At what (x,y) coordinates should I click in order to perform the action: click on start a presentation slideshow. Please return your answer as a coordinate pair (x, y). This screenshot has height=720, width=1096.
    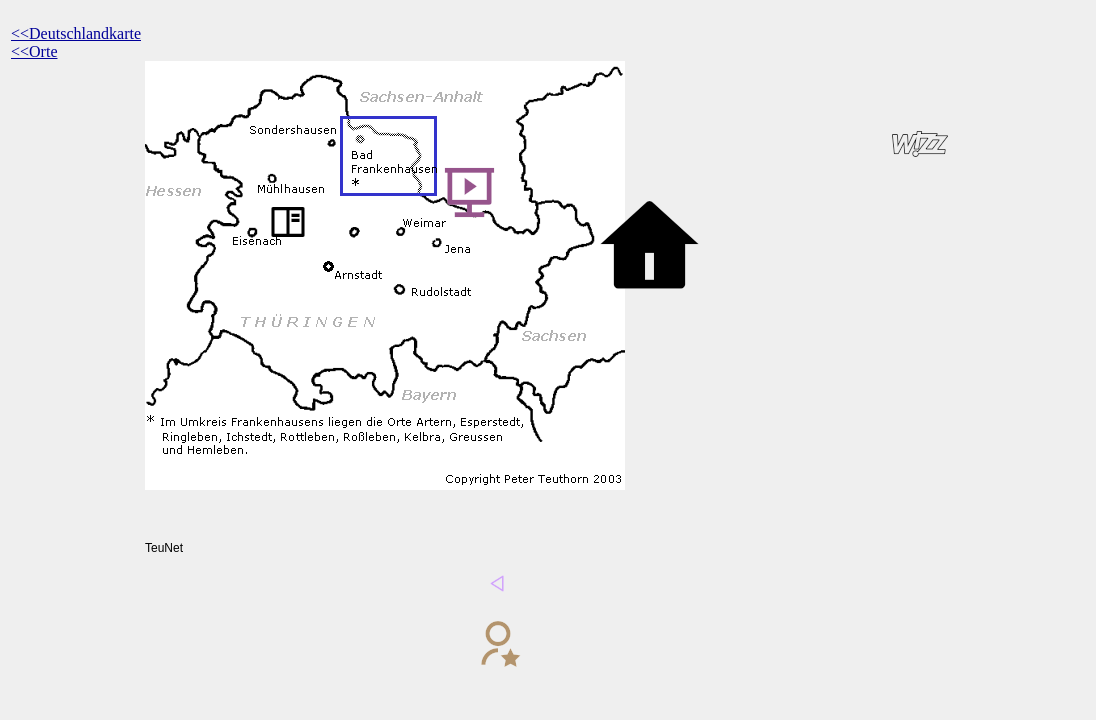
    Looking at the image, I should click on (469, 192).